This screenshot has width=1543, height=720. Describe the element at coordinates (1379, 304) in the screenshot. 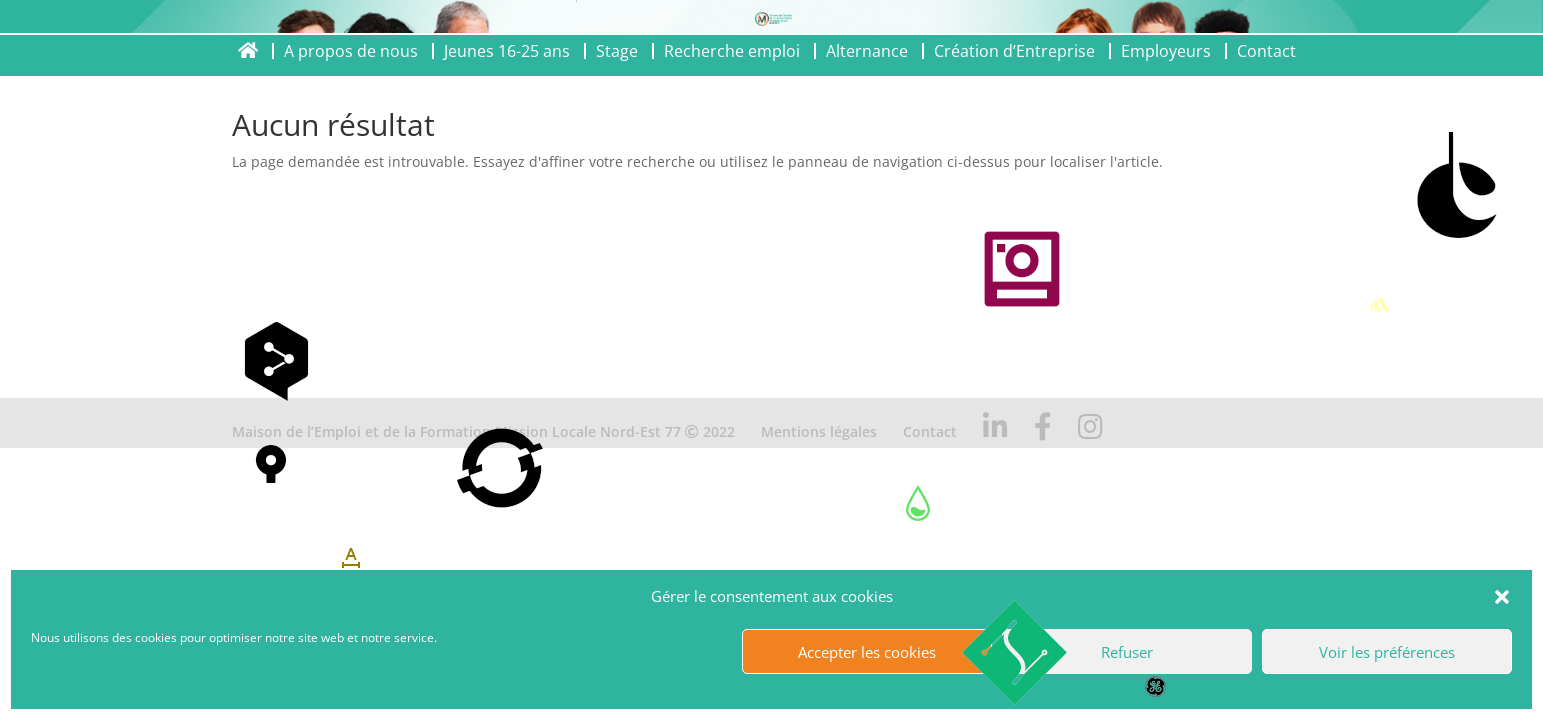

I see `better stack logo` at that location.